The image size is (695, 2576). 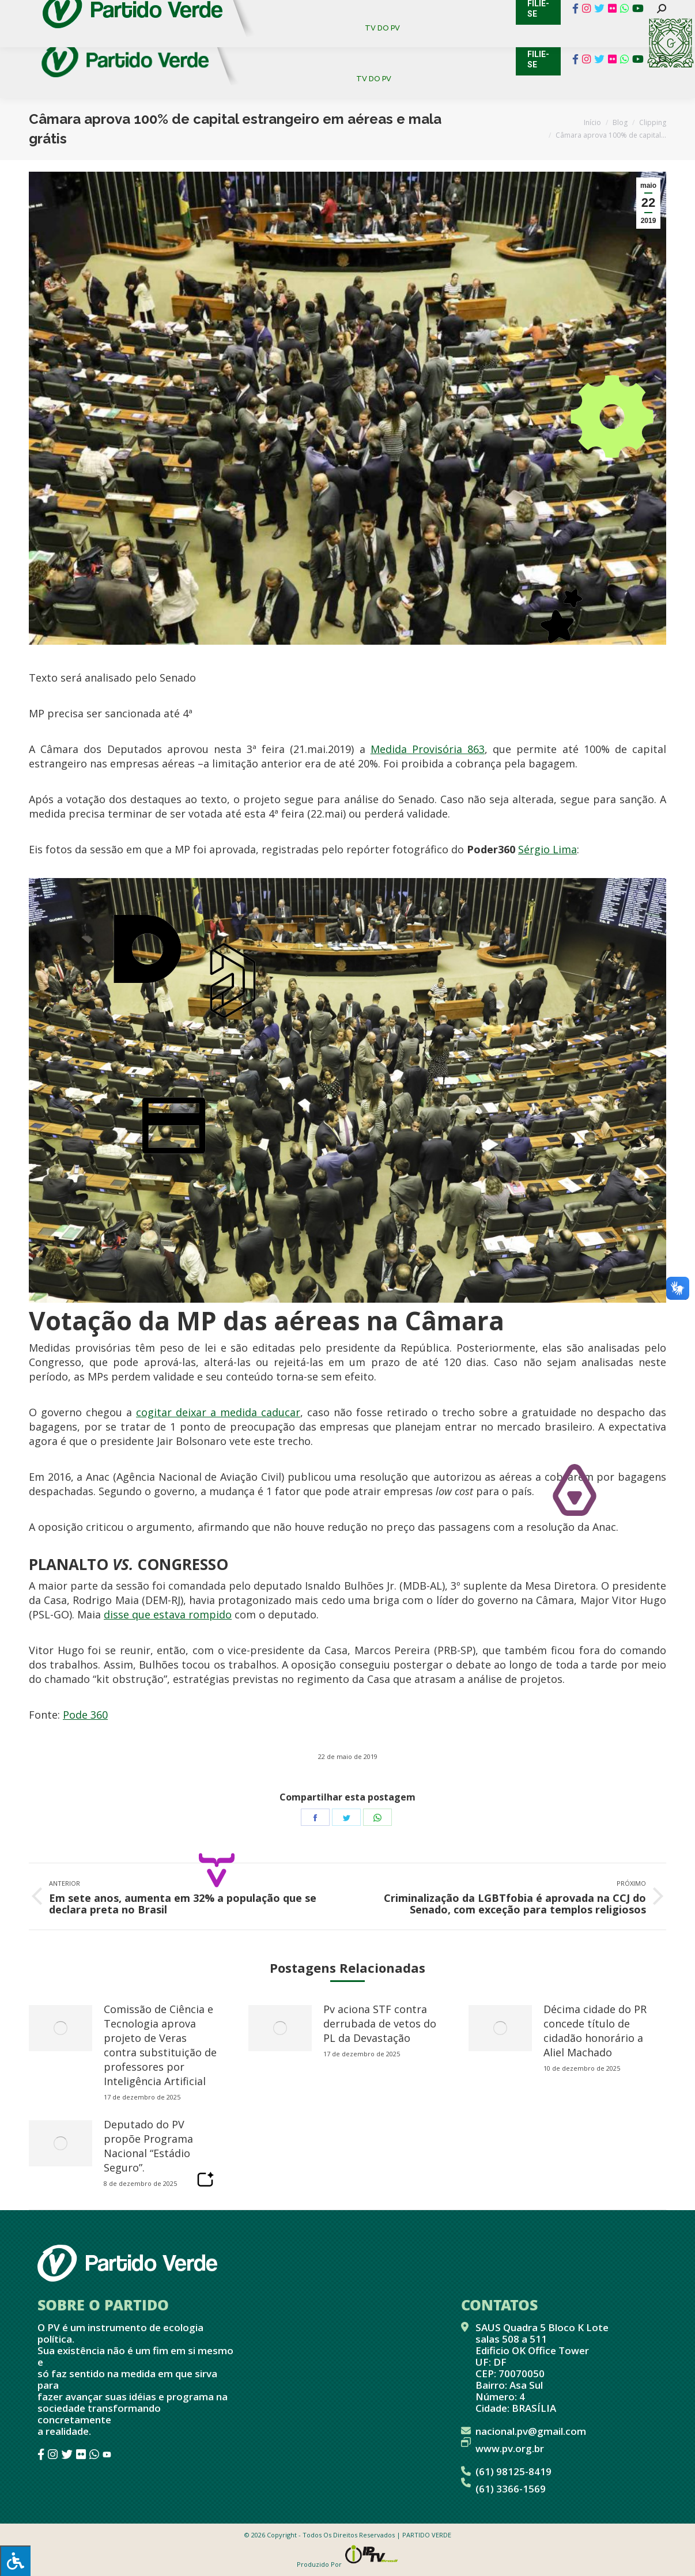 I want to click on generate content using AI, so click(x=205, y=2180).